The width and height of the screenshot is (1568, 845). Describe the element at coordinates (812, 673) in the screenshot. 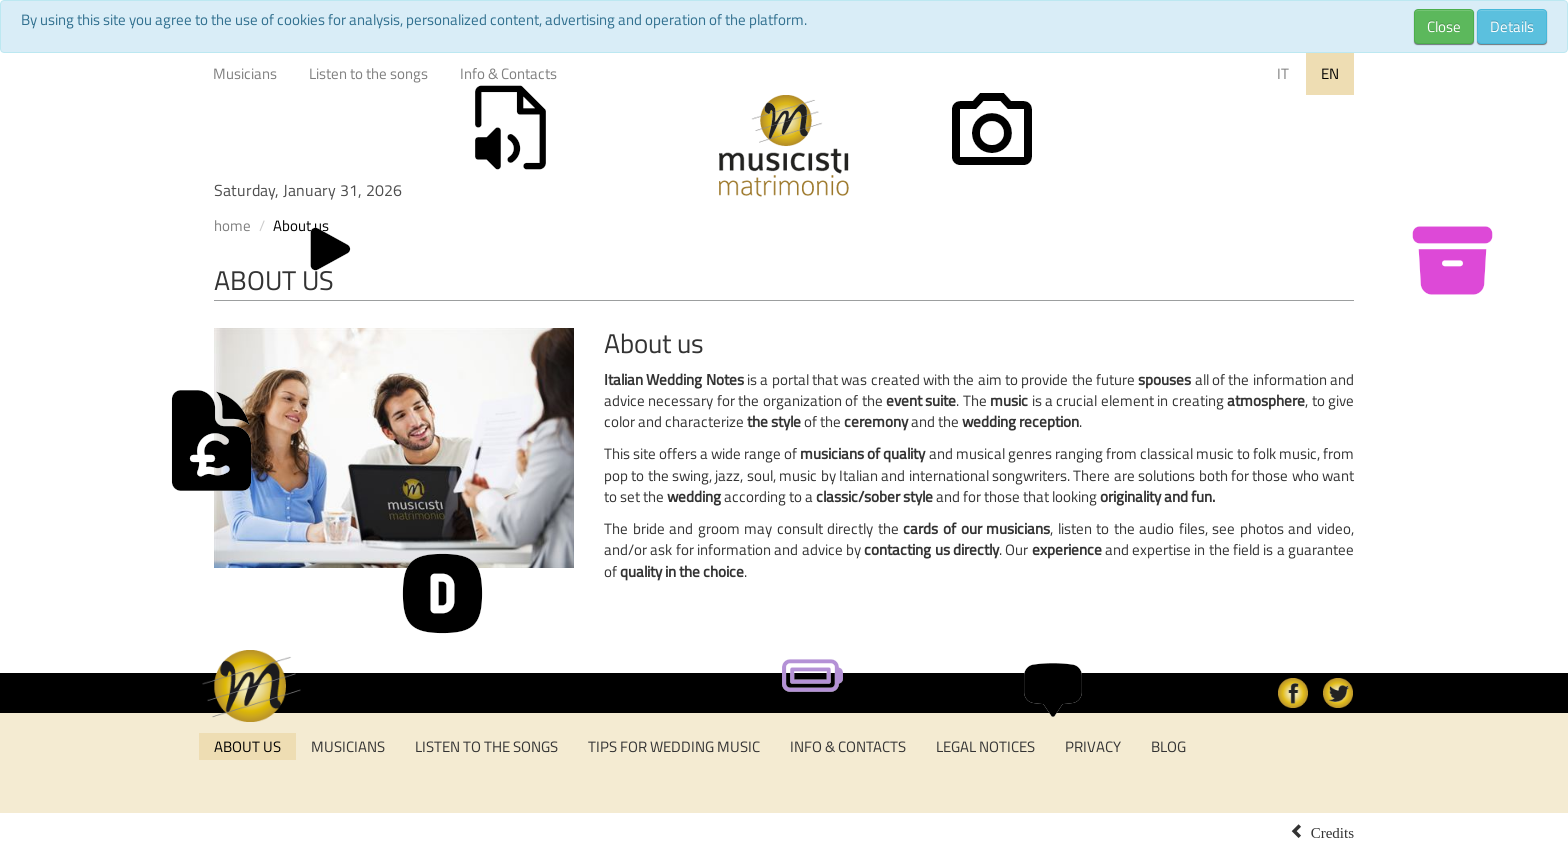

I see `indicates battery is fully charged` at that location.